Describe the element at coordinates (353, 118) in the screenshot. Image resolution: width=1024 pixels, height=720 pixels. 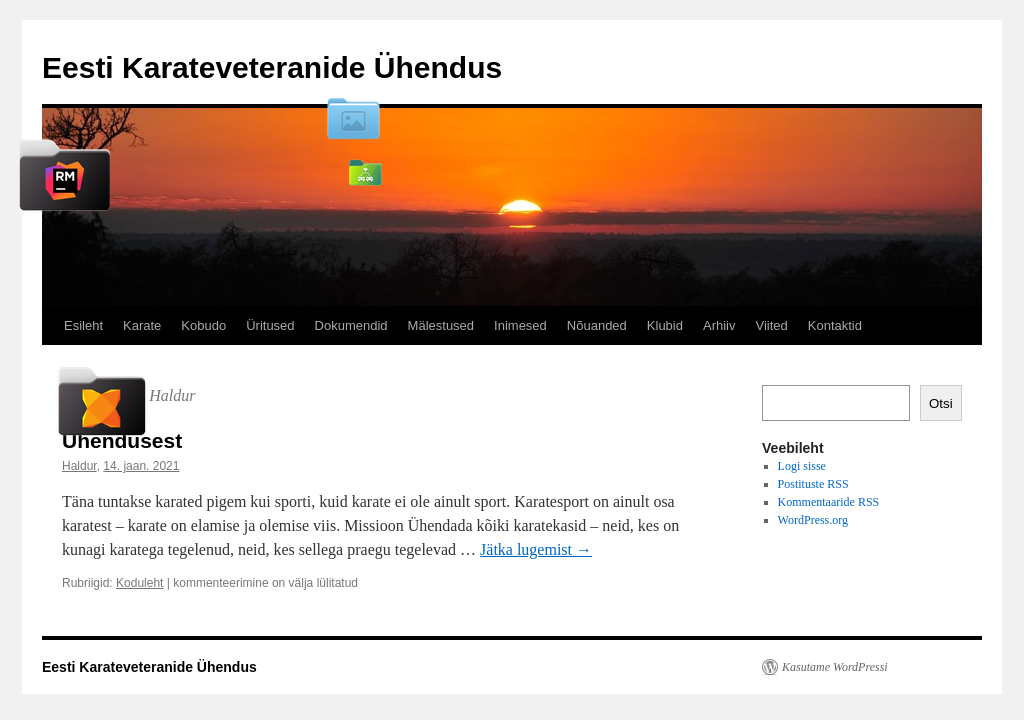
I see `open your images folder` at that location.